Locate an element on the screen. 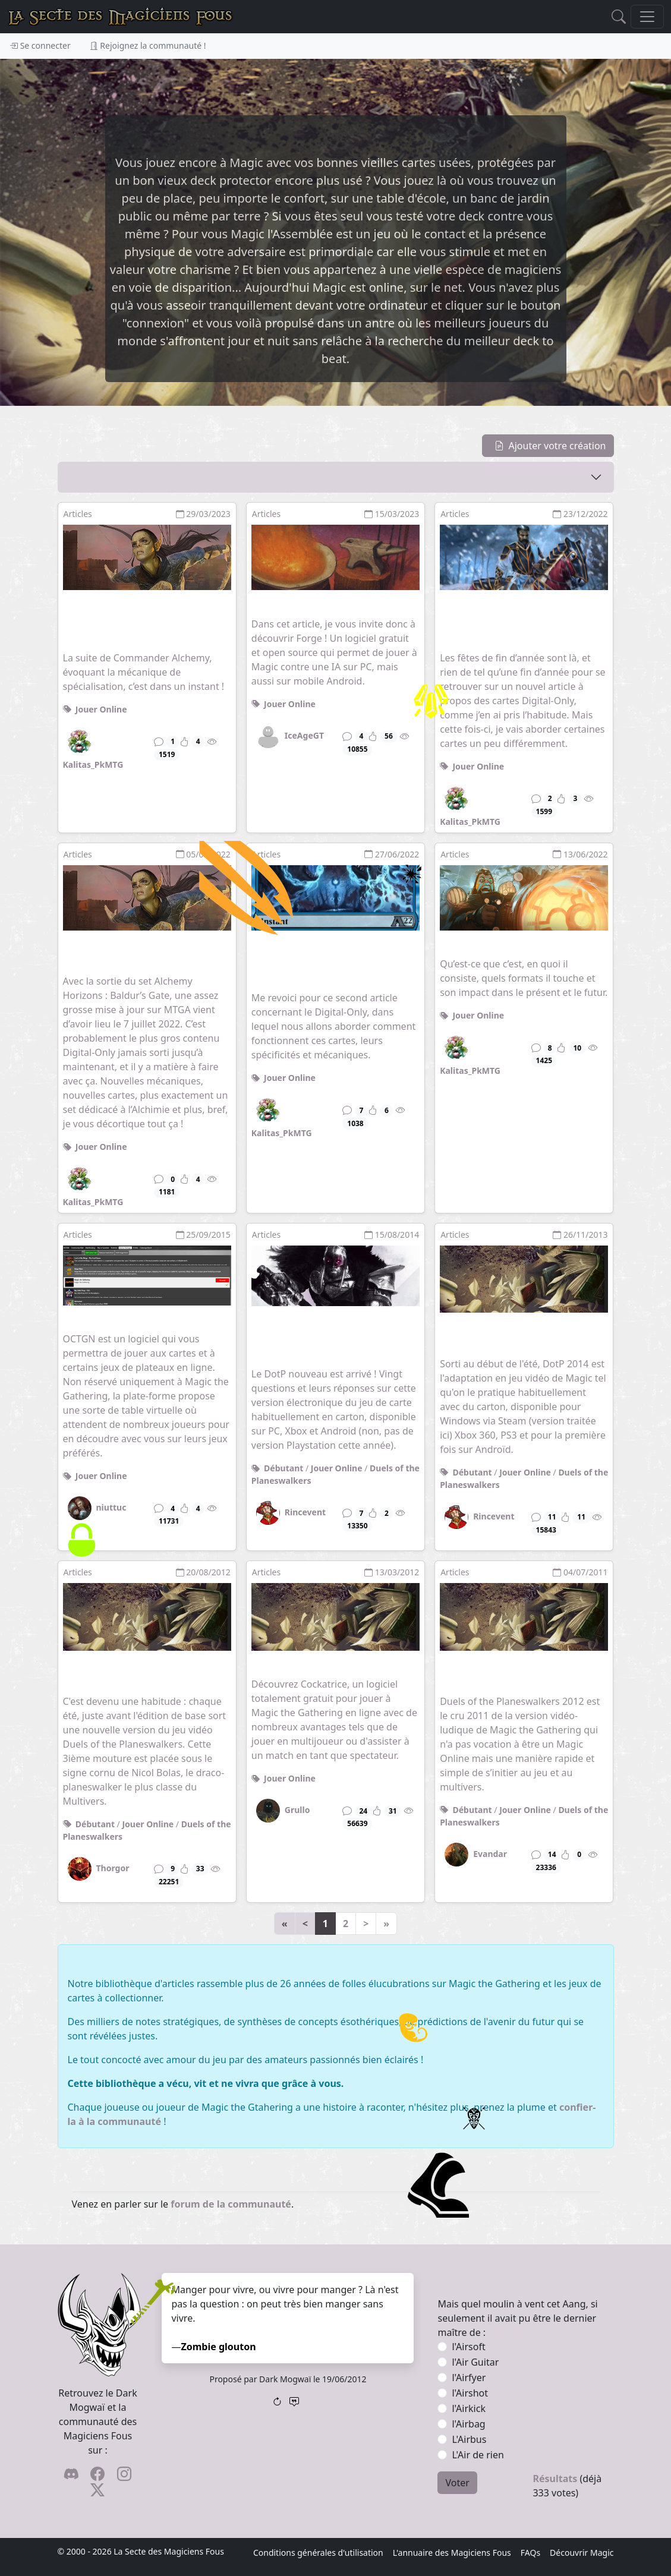 Image resolution: width=671 pixels, height=2576 pixels. access walking or hiking activity tracking is located at coordinates (439, 2186).